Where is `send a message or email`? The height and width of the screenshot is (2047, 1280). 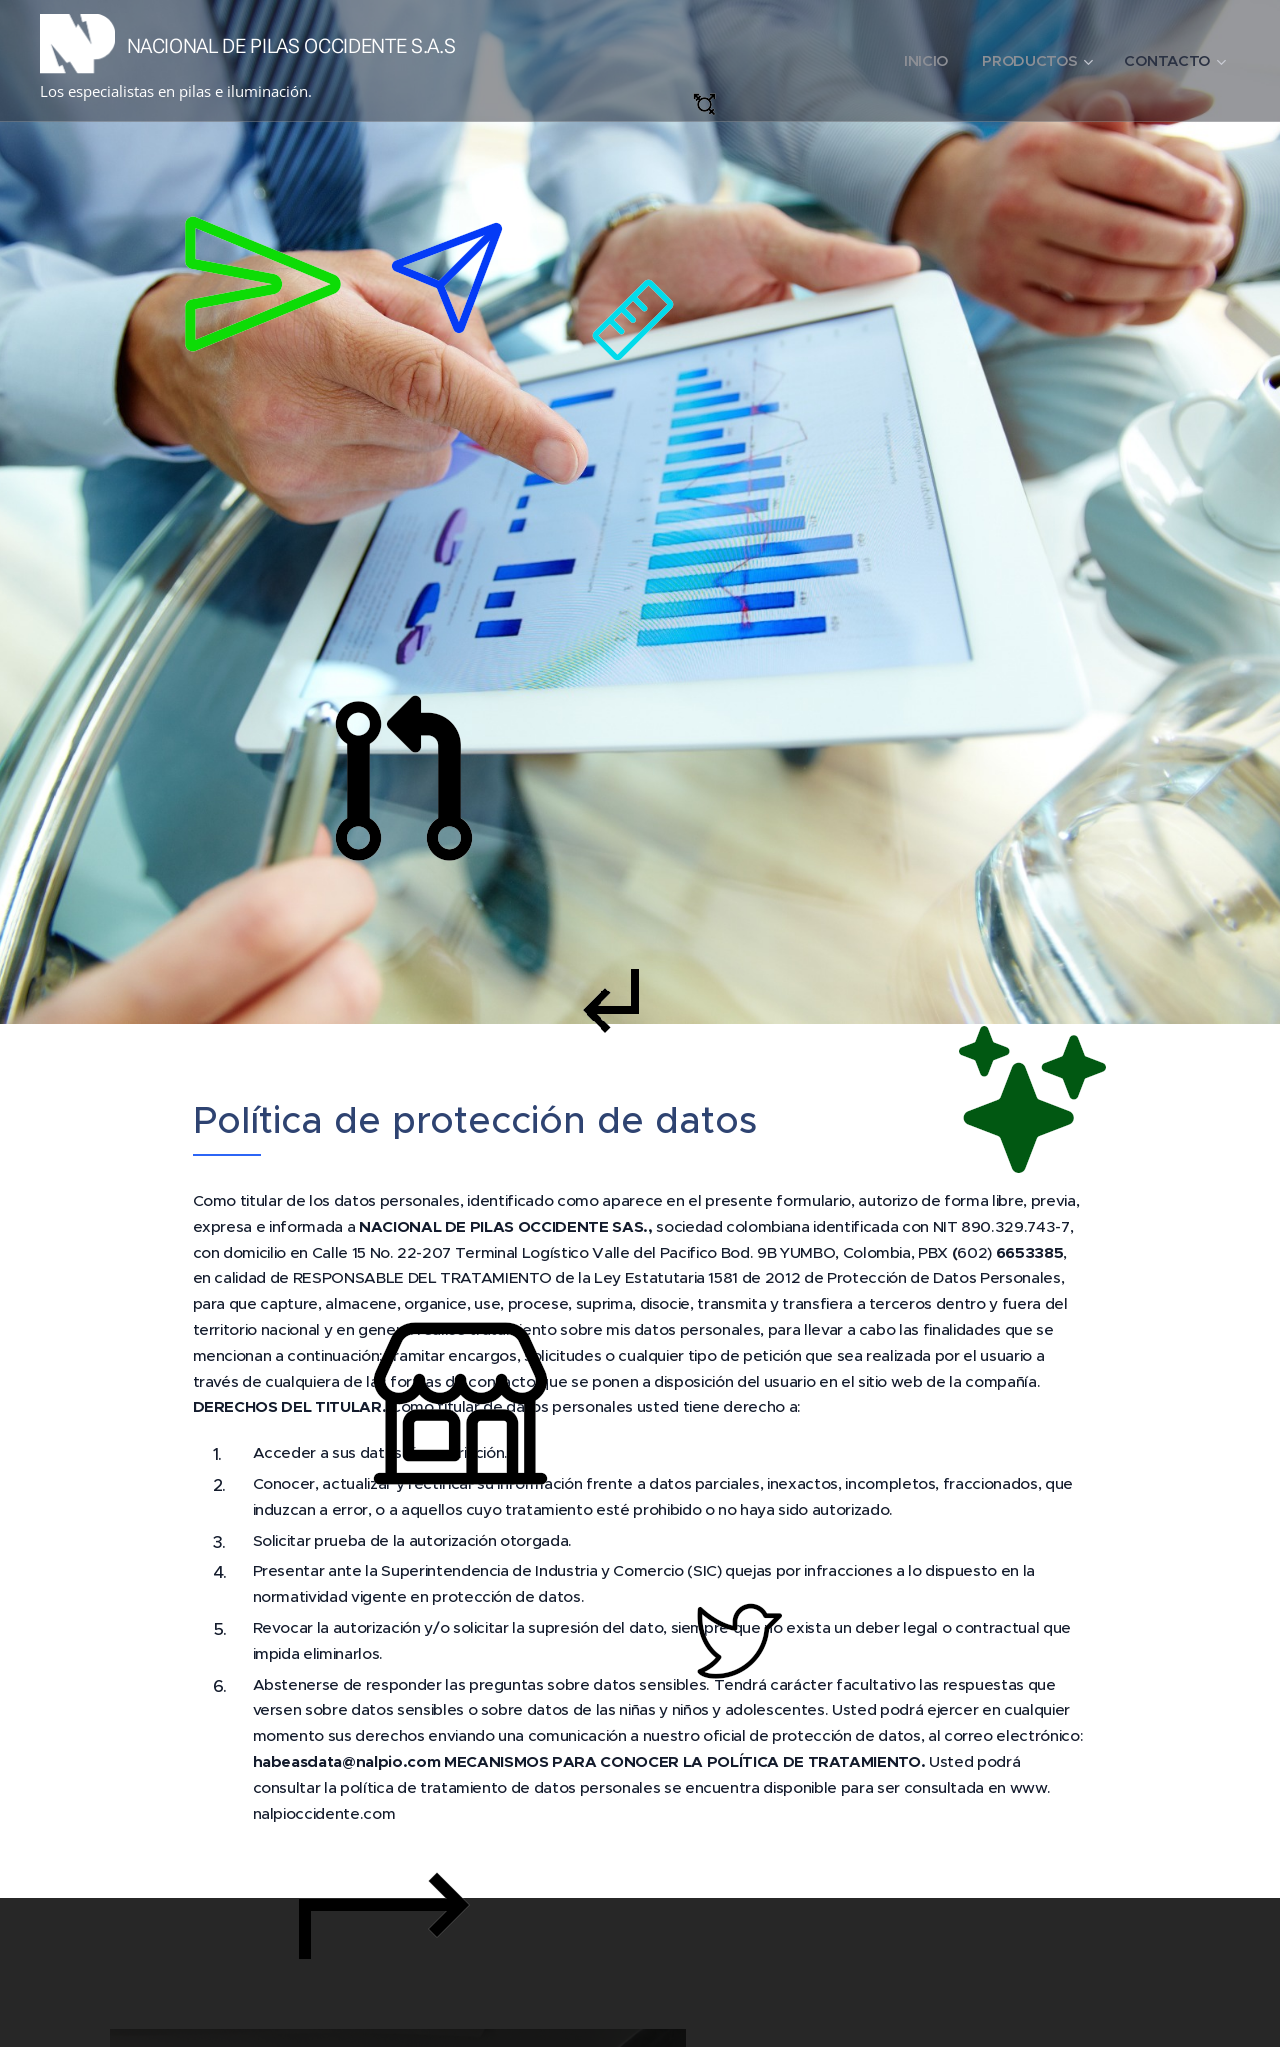 send a message or email is located at coordinates (263, 284).